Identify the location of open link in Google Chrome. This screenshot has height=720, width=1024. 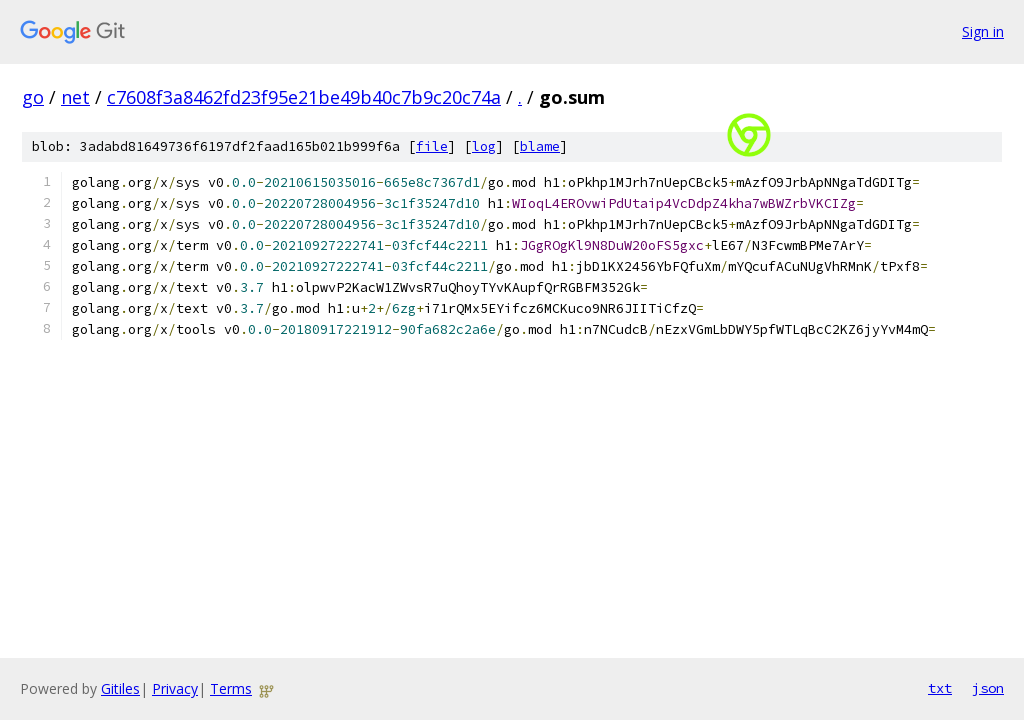
(749, 135).